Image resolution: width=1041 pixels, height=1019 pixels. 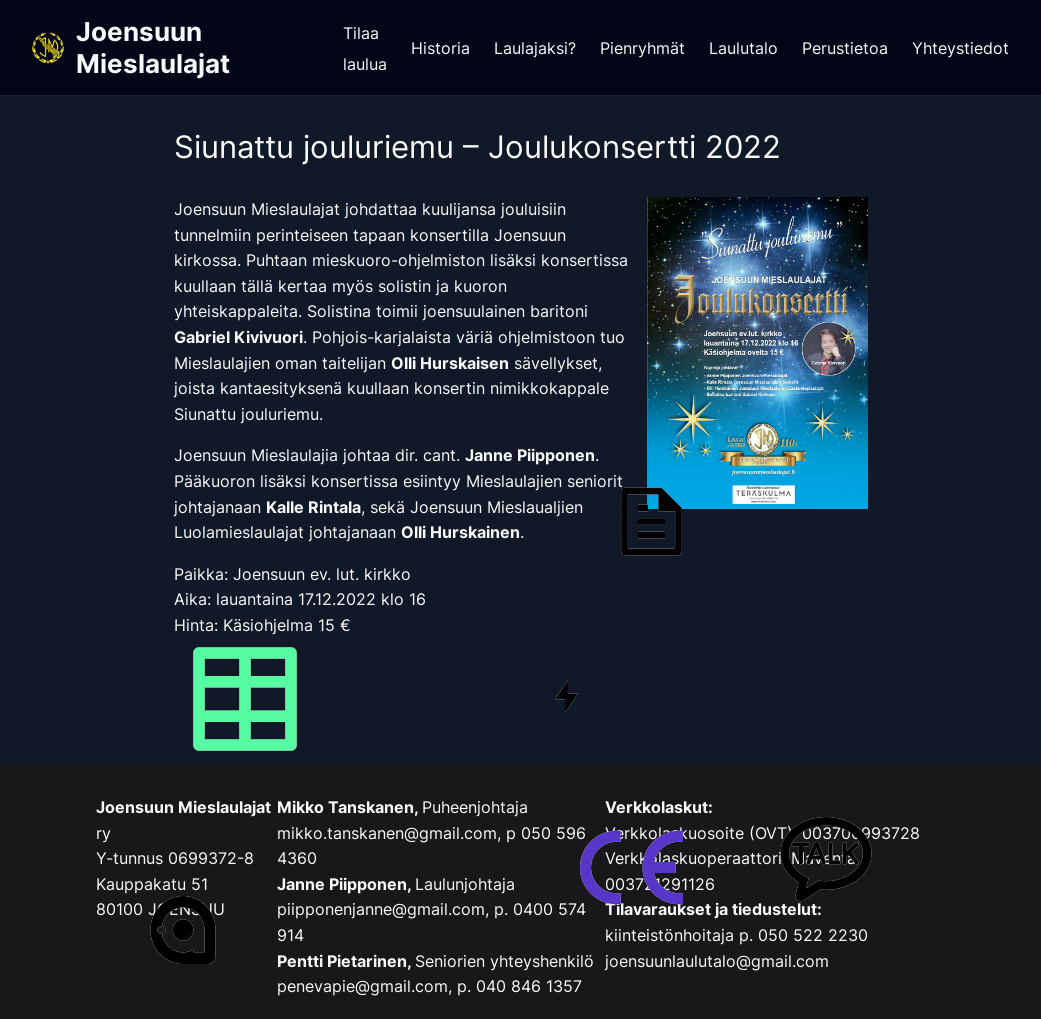 I want to click on insert a table into the document, so click(x=245, y=699).